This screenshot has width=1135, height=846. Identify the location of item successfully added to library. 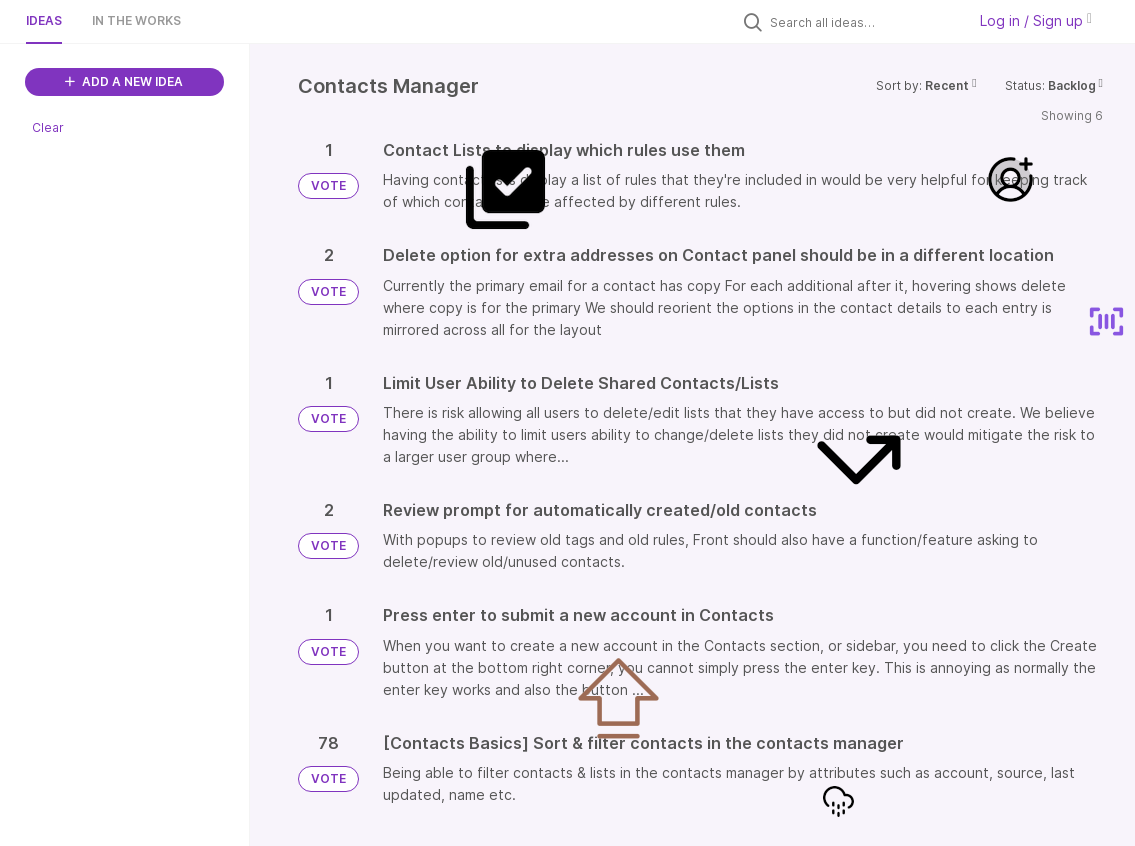
(505, 189).